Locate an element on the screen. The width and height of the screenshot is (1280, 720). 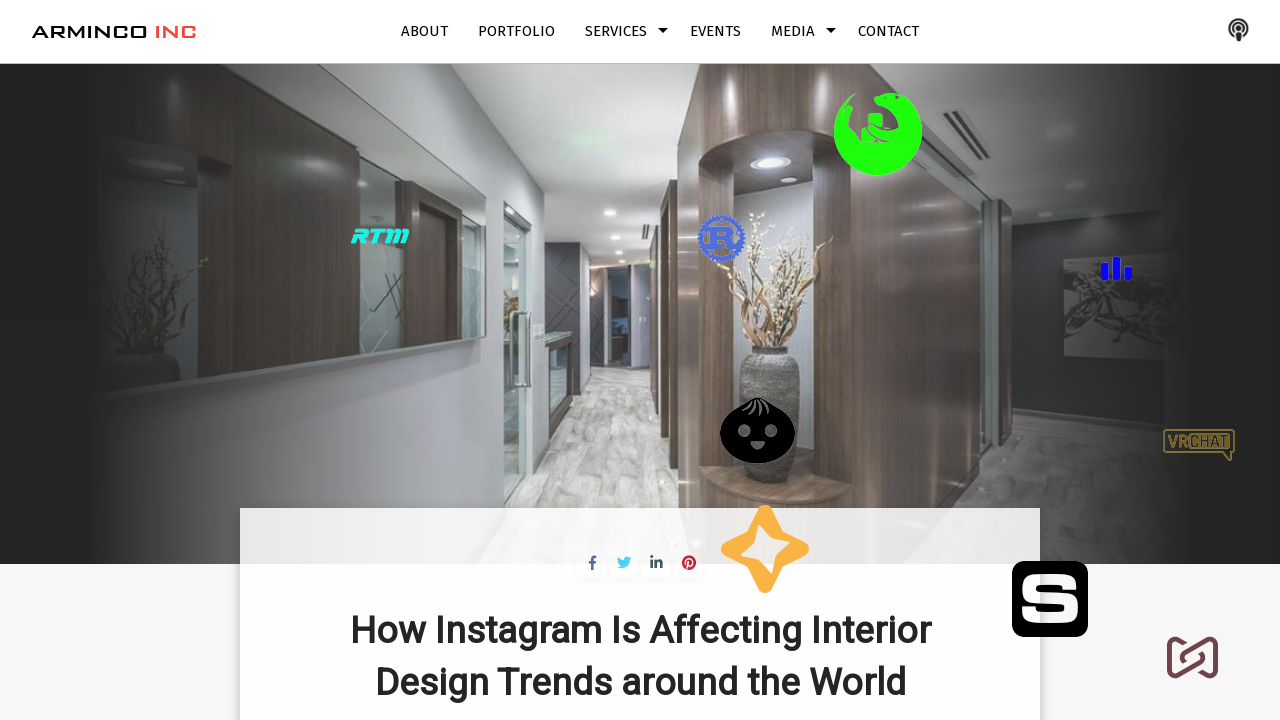
RTM (Remember The Milk) app logo is located at coordinates (380, 236).